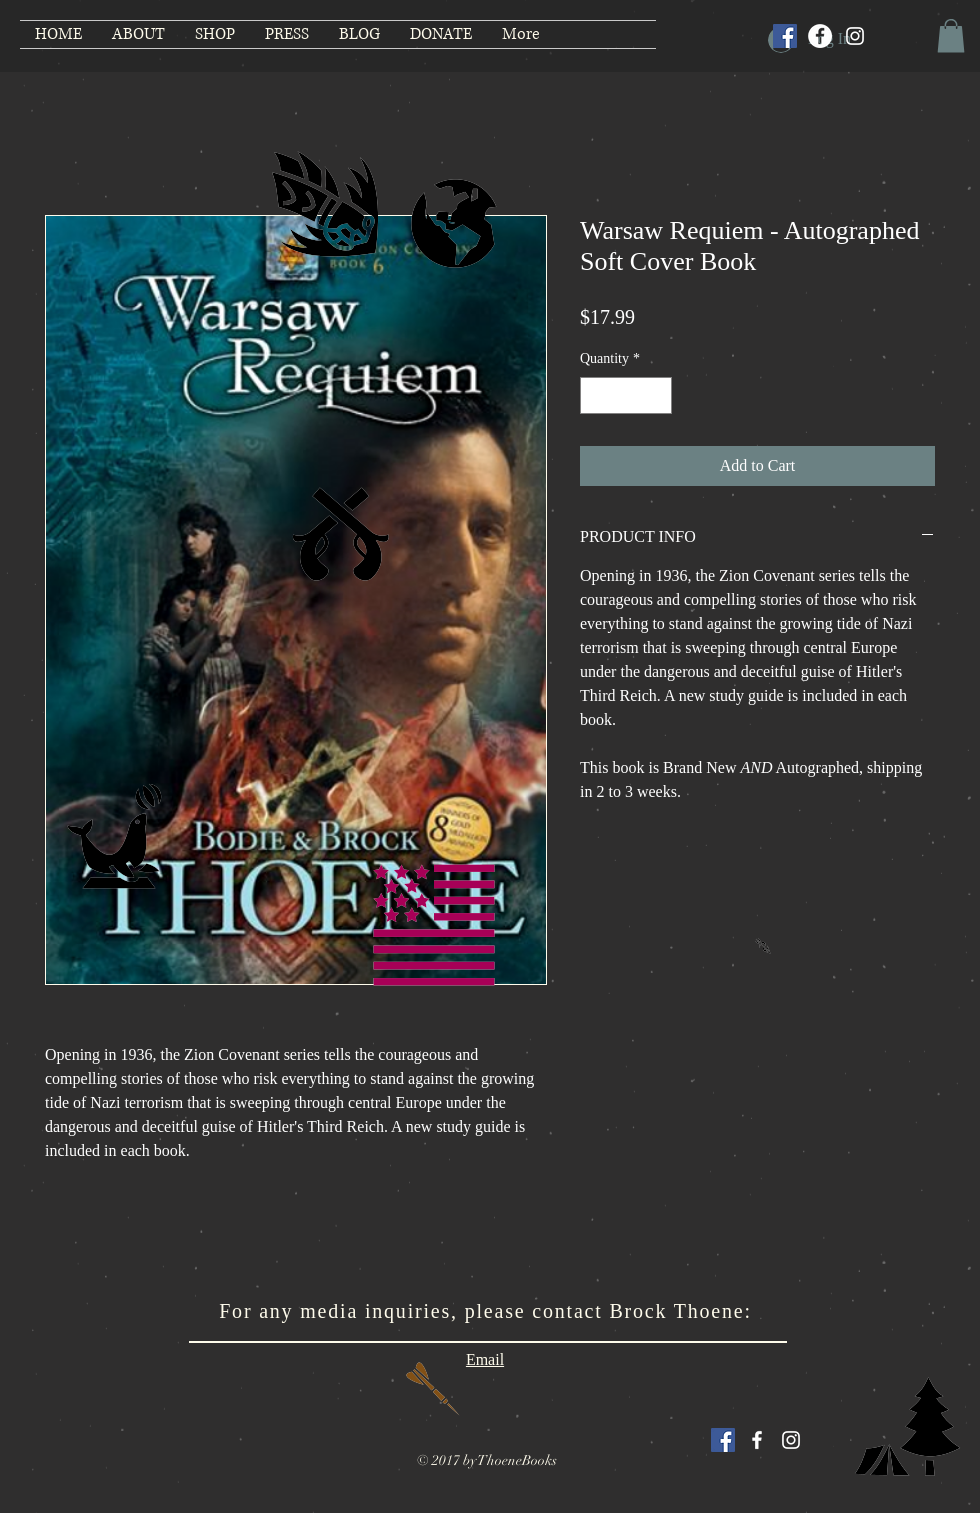 This screenshot has width=980, height=1513. I want to click on indicates a spiral or curved shot trajectory, so click(763, 946).